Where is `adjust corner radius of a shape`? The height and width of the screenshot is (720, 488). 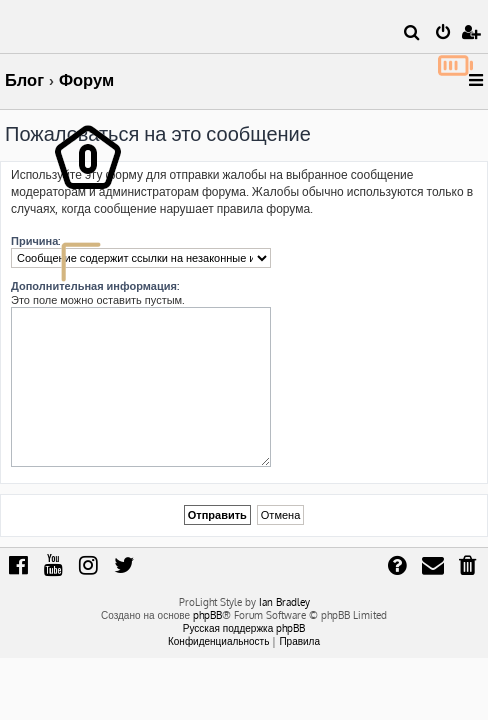 adjust corner radius of a shape is located at coordinates (81, 262).